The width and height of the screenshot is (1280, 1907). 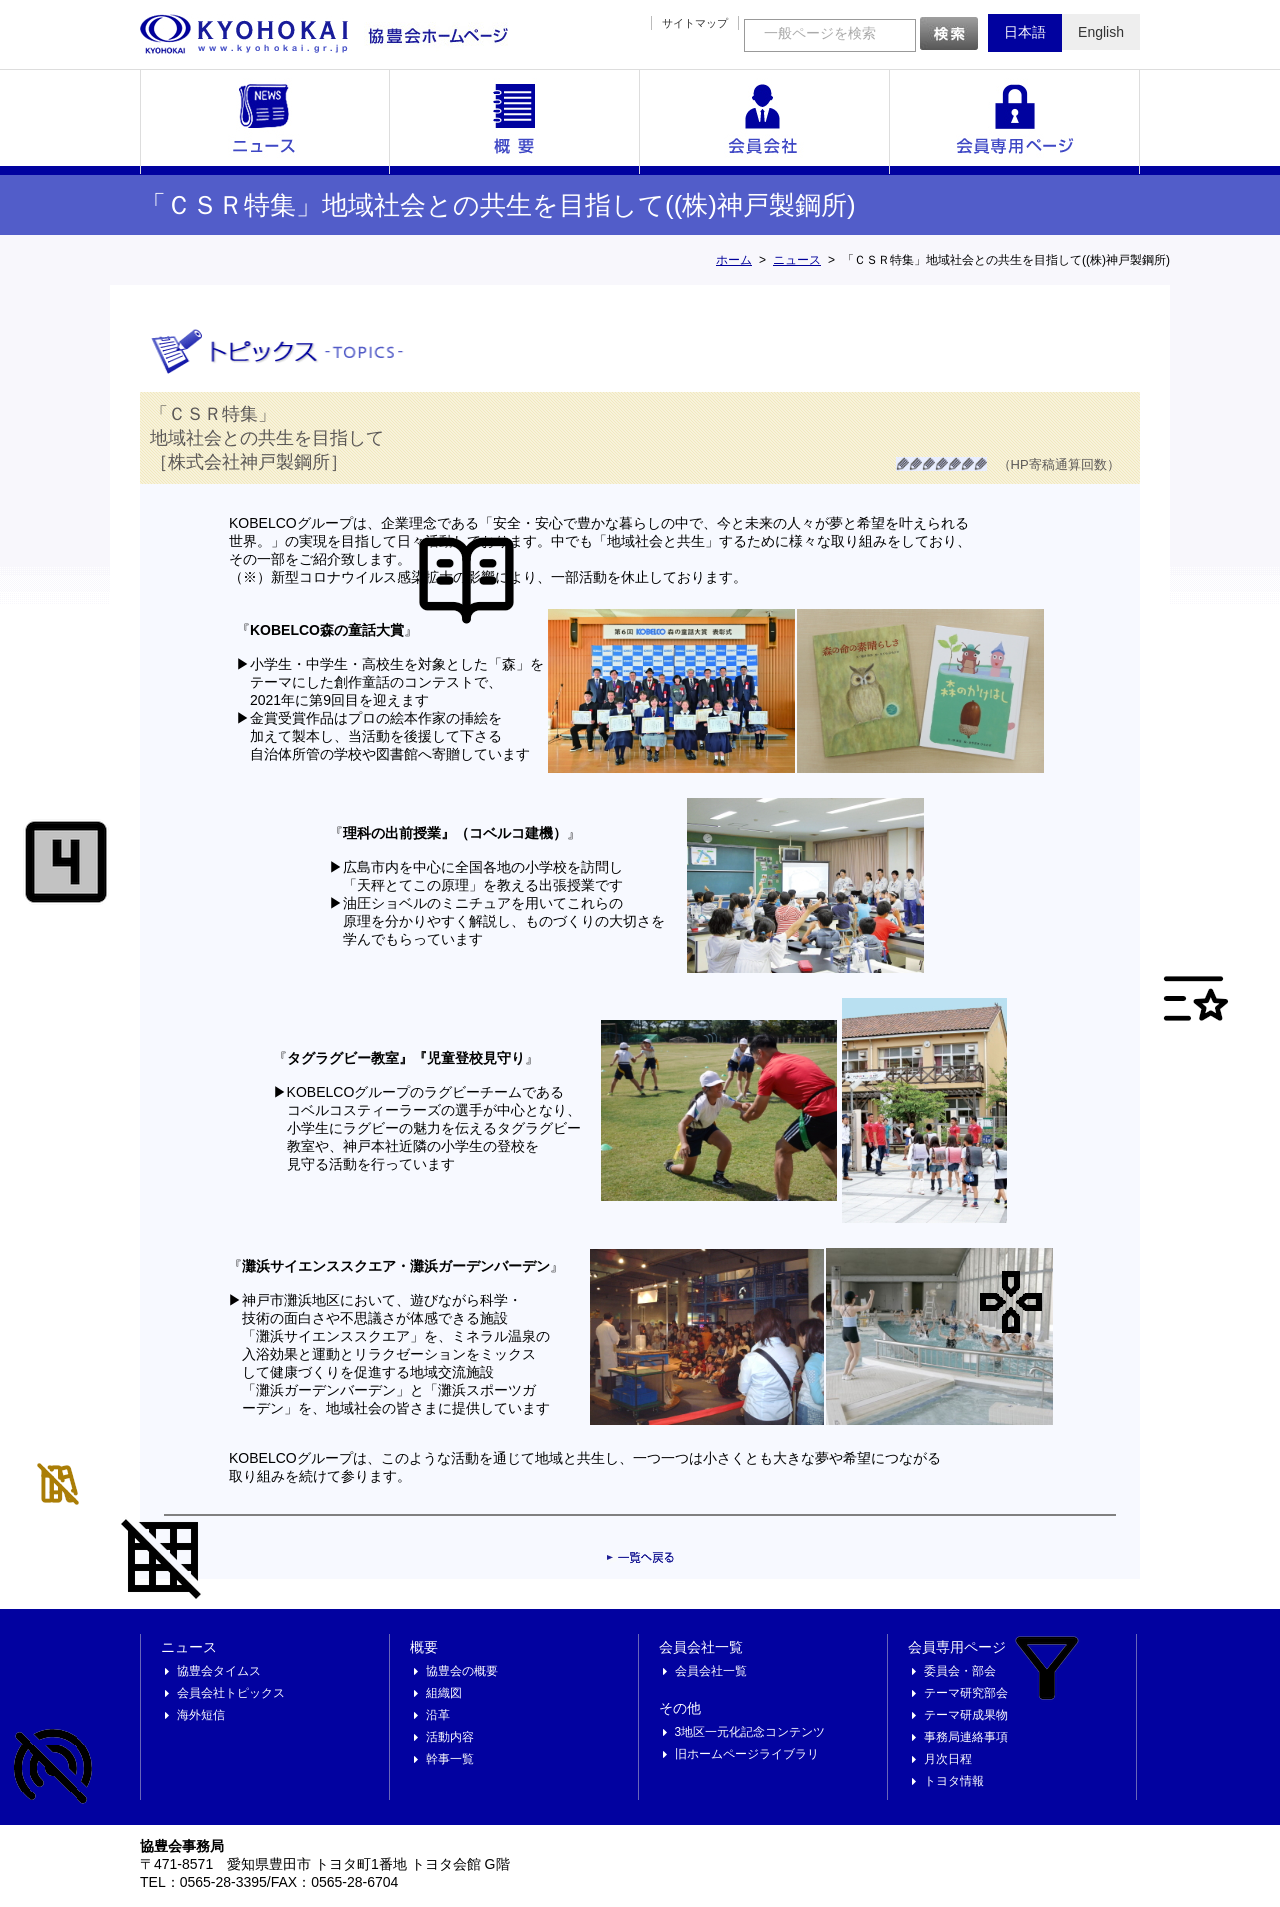 What do you see at coordinates (66, 862) in the screenshot?
I see `select image filter or effect number 4` at bounding box center [66, 862].